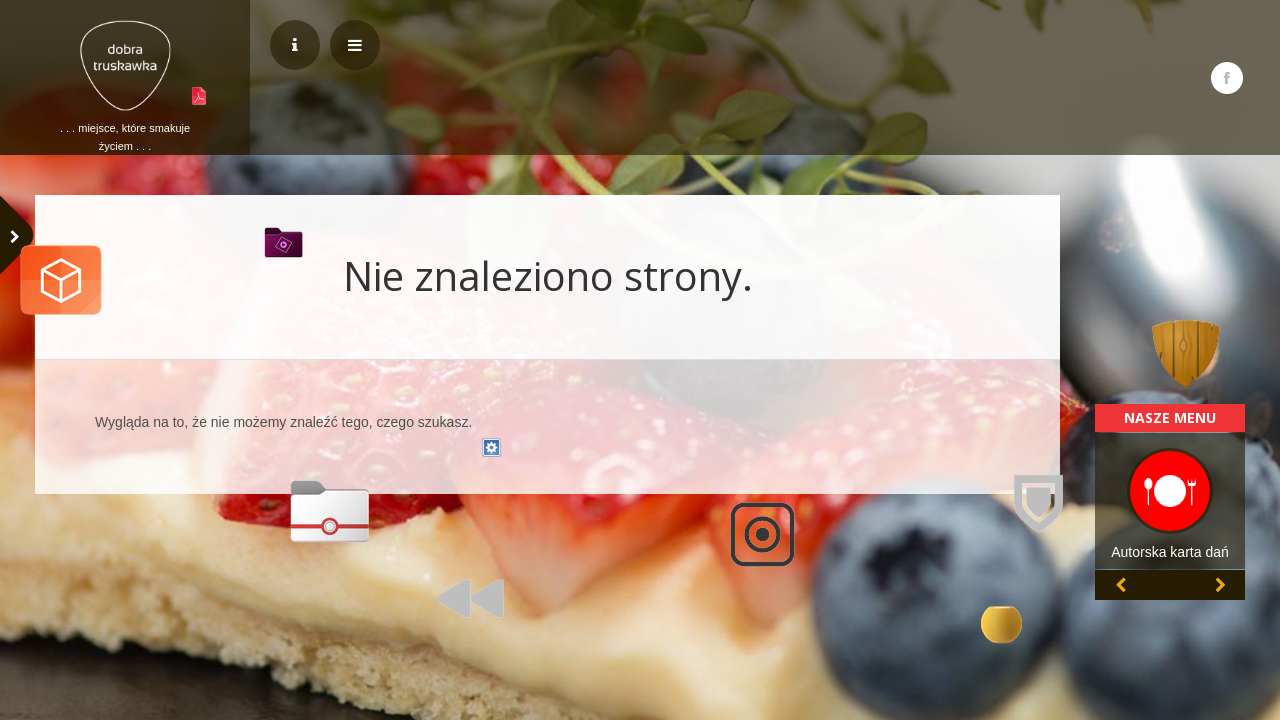 This screenshot has height=720, width=1280. I want to click on open rhythmbox music player, so click(762, 534).